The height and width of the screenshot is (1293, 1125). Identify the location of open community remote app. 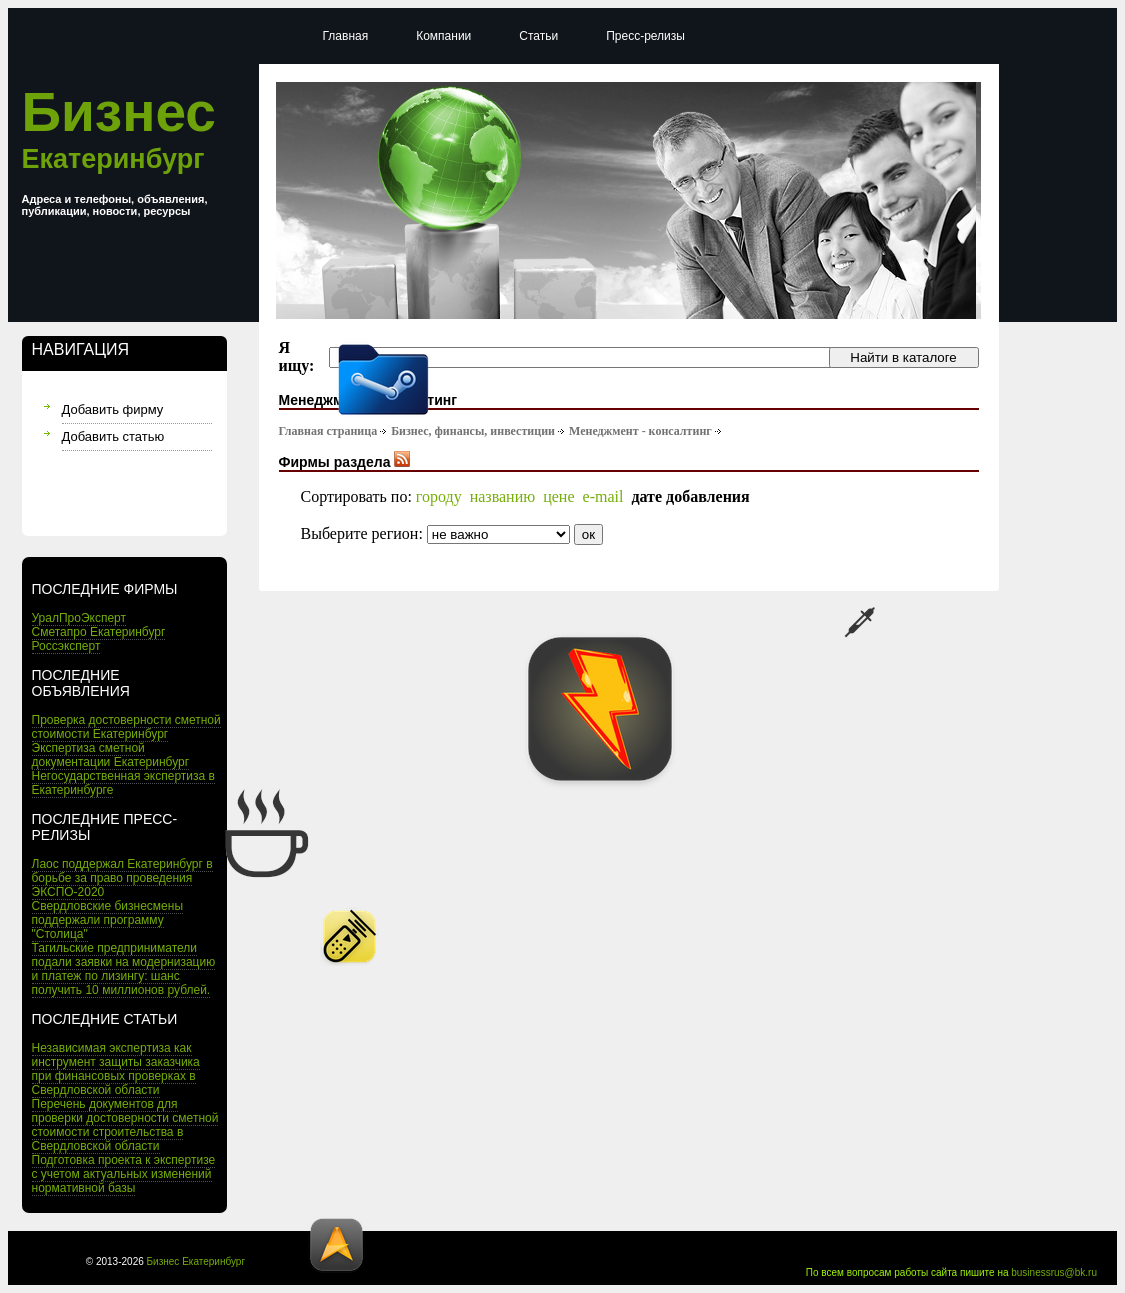
(349, 936).